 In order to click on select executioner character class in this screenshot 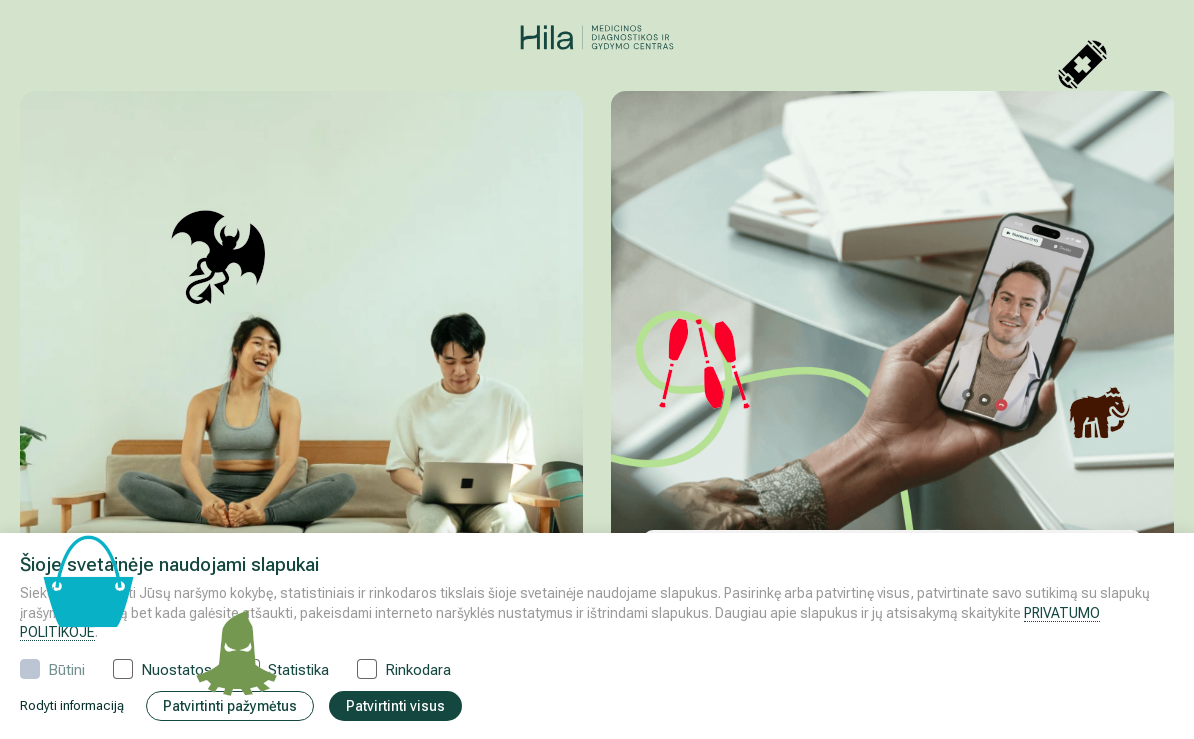, I will do `click(236, 651)`.